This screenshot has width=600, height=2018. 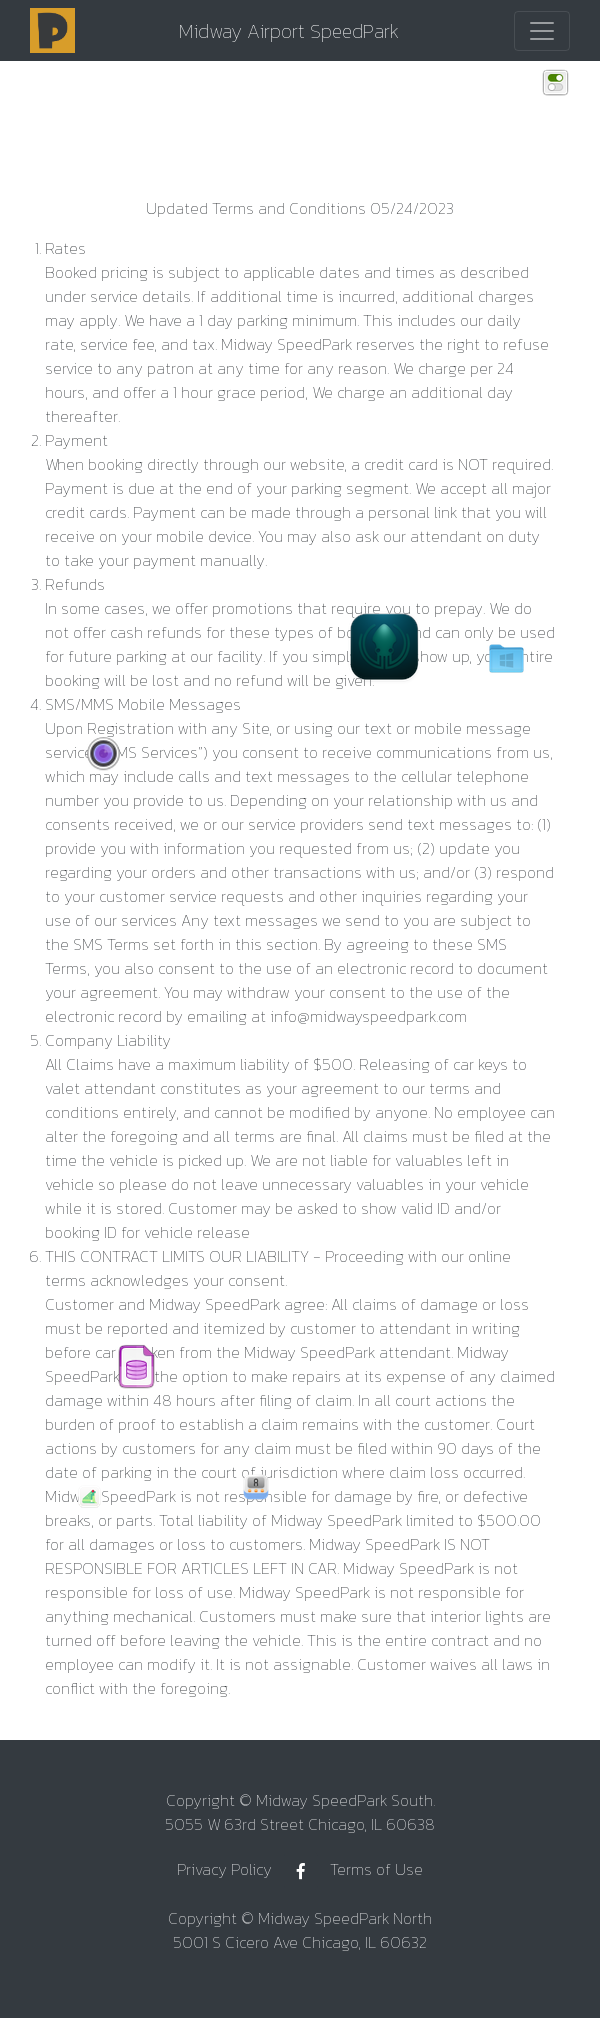 I want to click on libreoffice base database template file, so click(x=136, y=1366).